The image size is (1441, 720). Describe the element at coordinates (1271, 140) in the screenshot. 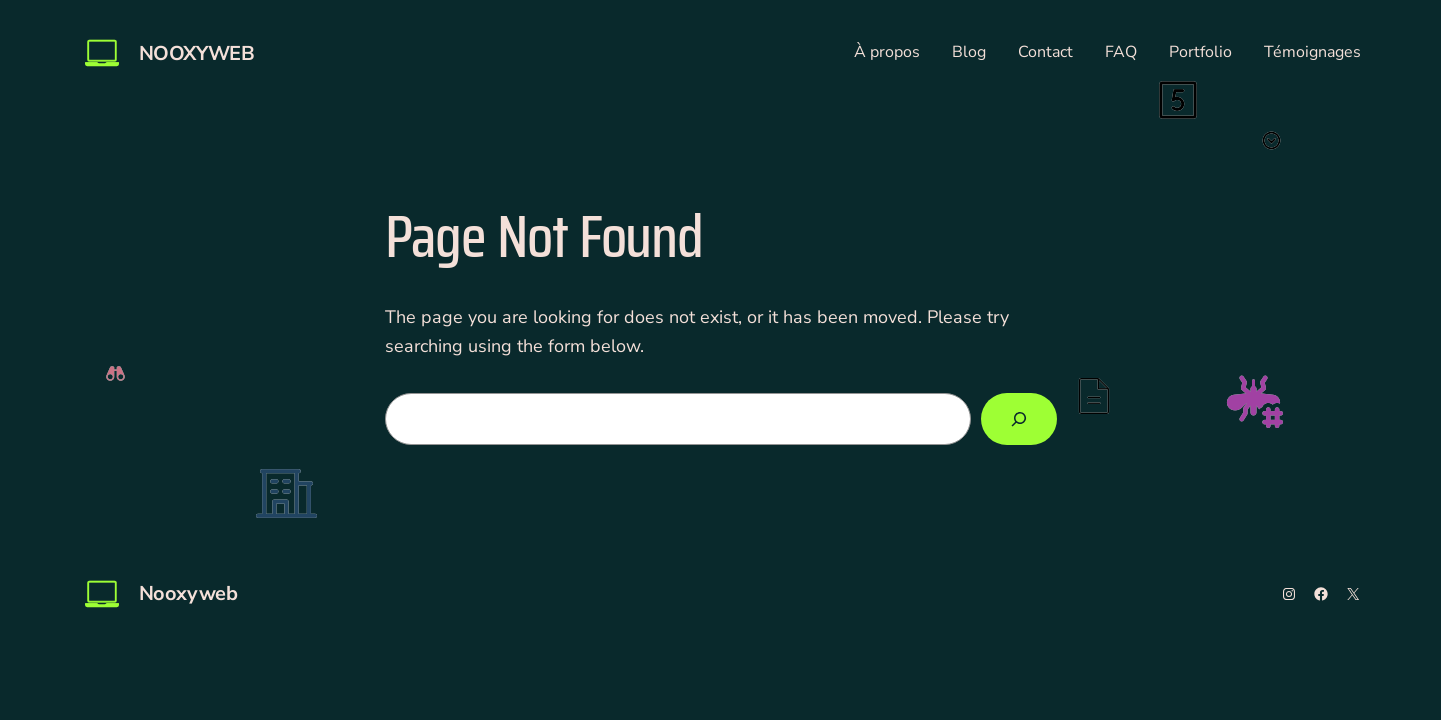

I see `expand dropdown menu or section` at that location.